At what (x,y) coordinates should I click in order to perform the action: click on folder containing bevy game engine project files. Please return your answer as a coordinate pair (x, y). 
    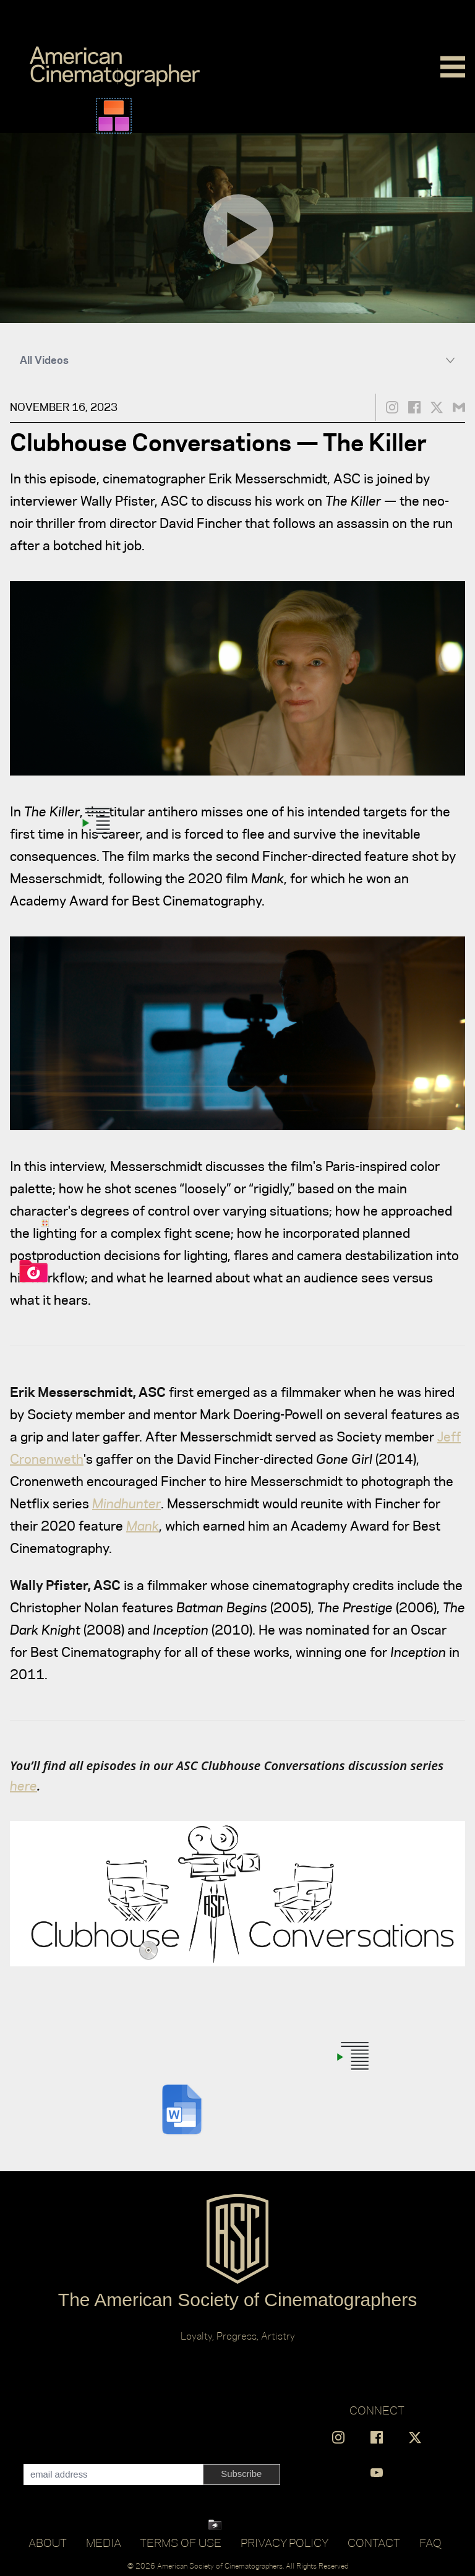
    Looking at the image, I should click on (215, 2525).